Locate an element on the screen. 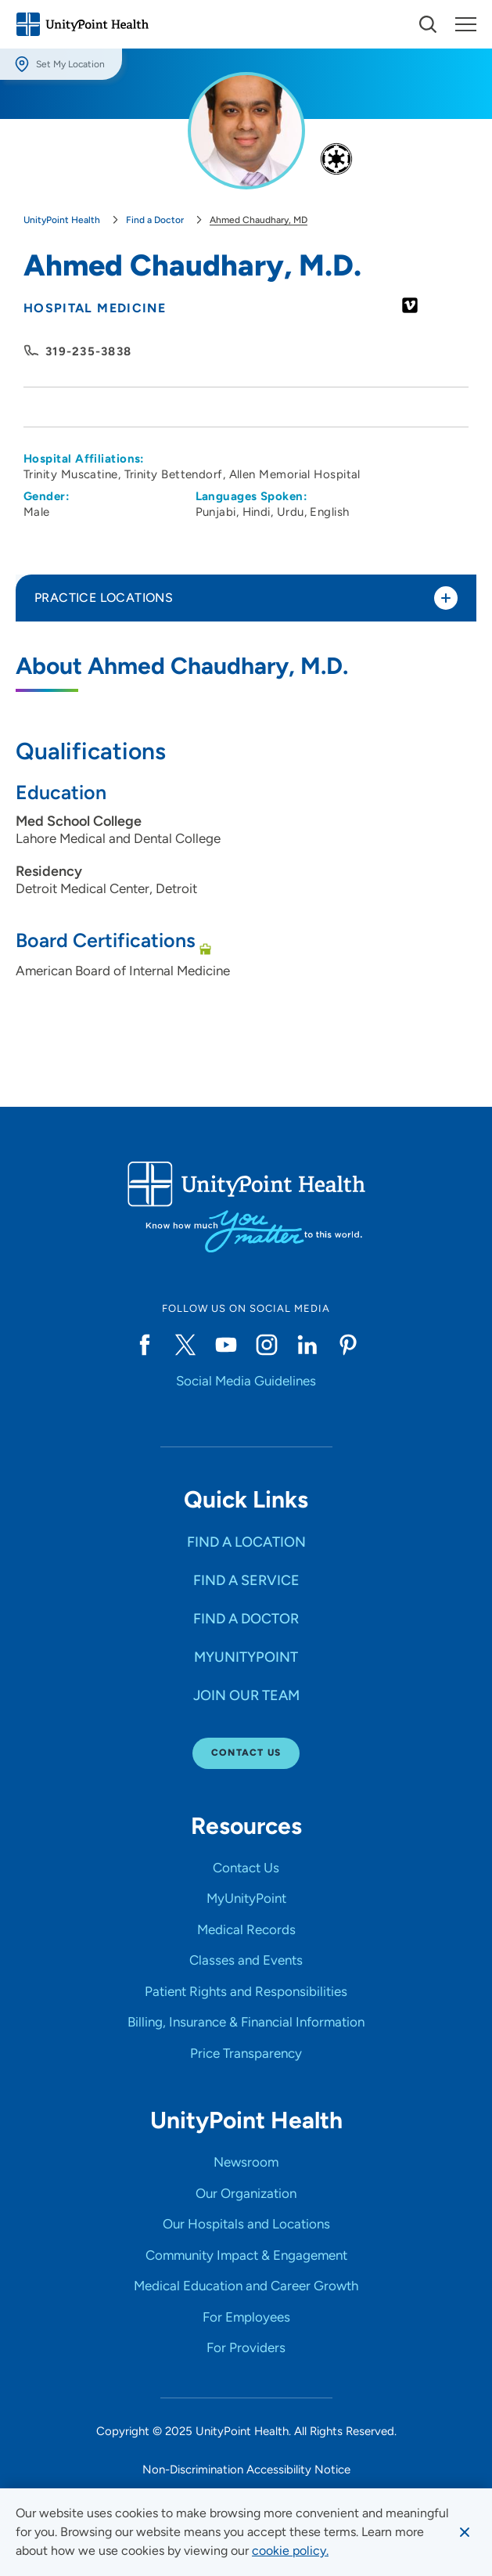  access brush or painting tools is located at coordinates (205, 949).